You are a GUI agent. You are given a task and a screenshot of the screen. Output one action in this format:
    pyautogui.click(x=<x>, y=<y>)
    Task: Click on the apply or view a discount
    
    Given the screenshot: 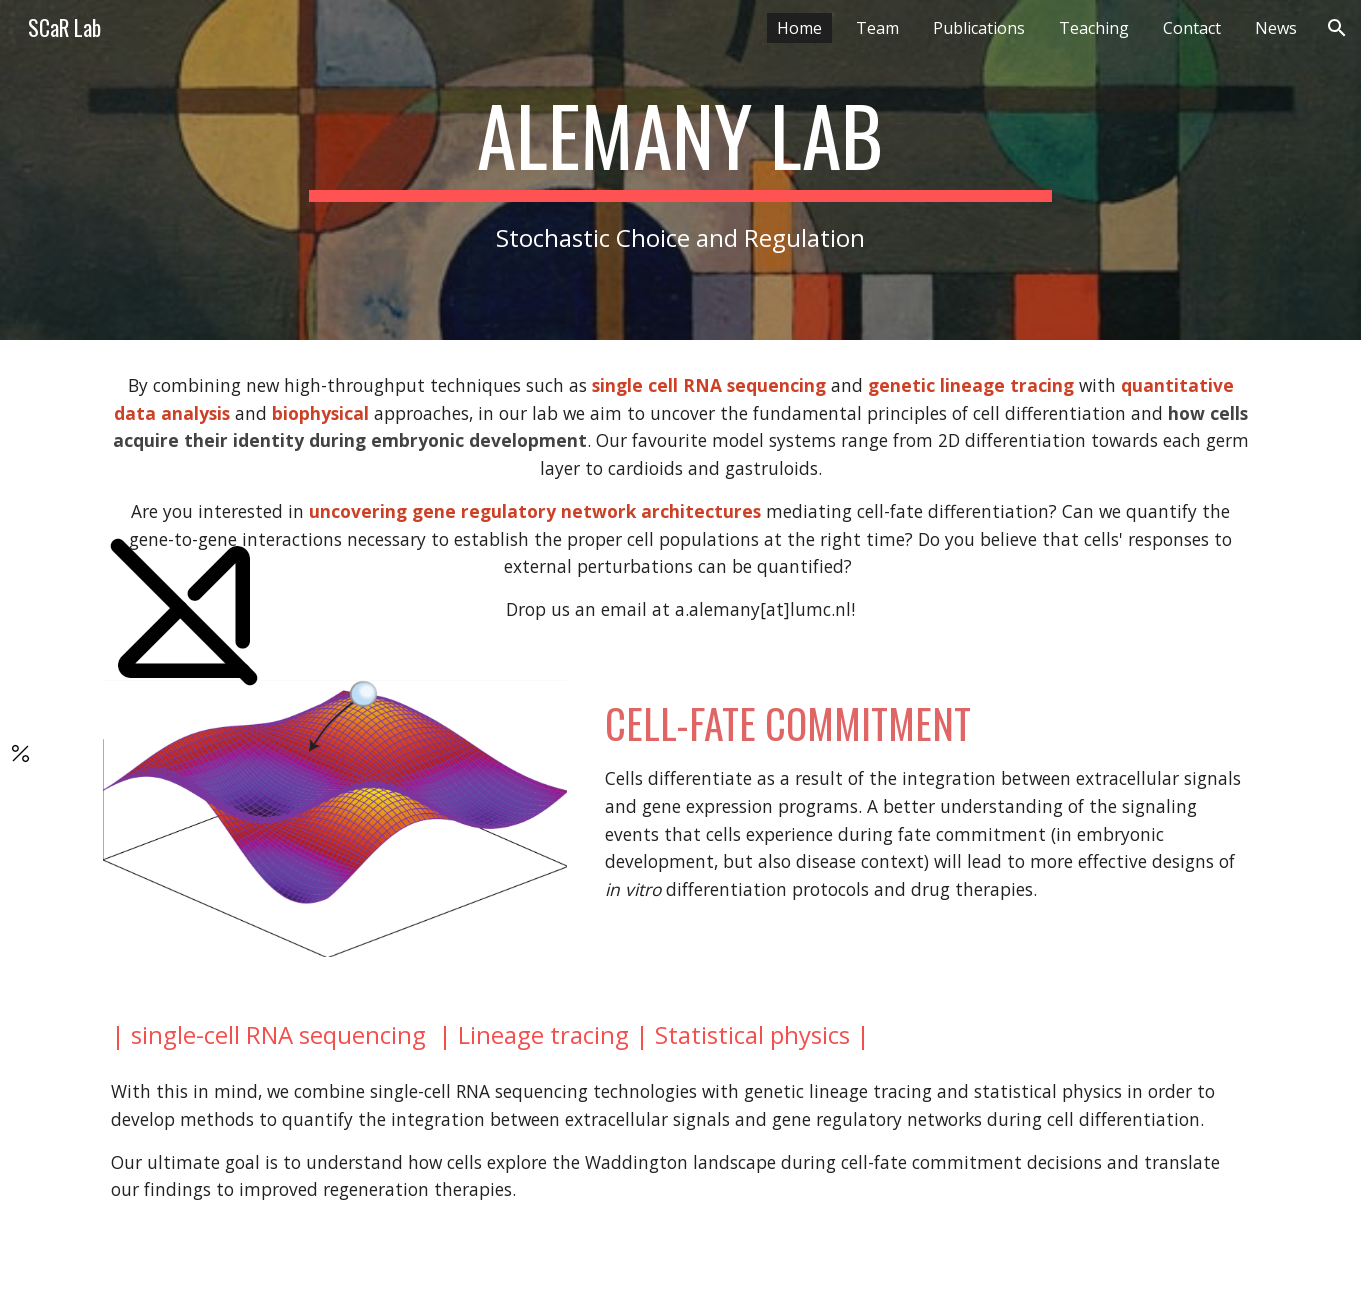 What is the action you would take?
    pyautogui.click(x=20, y=753)
    